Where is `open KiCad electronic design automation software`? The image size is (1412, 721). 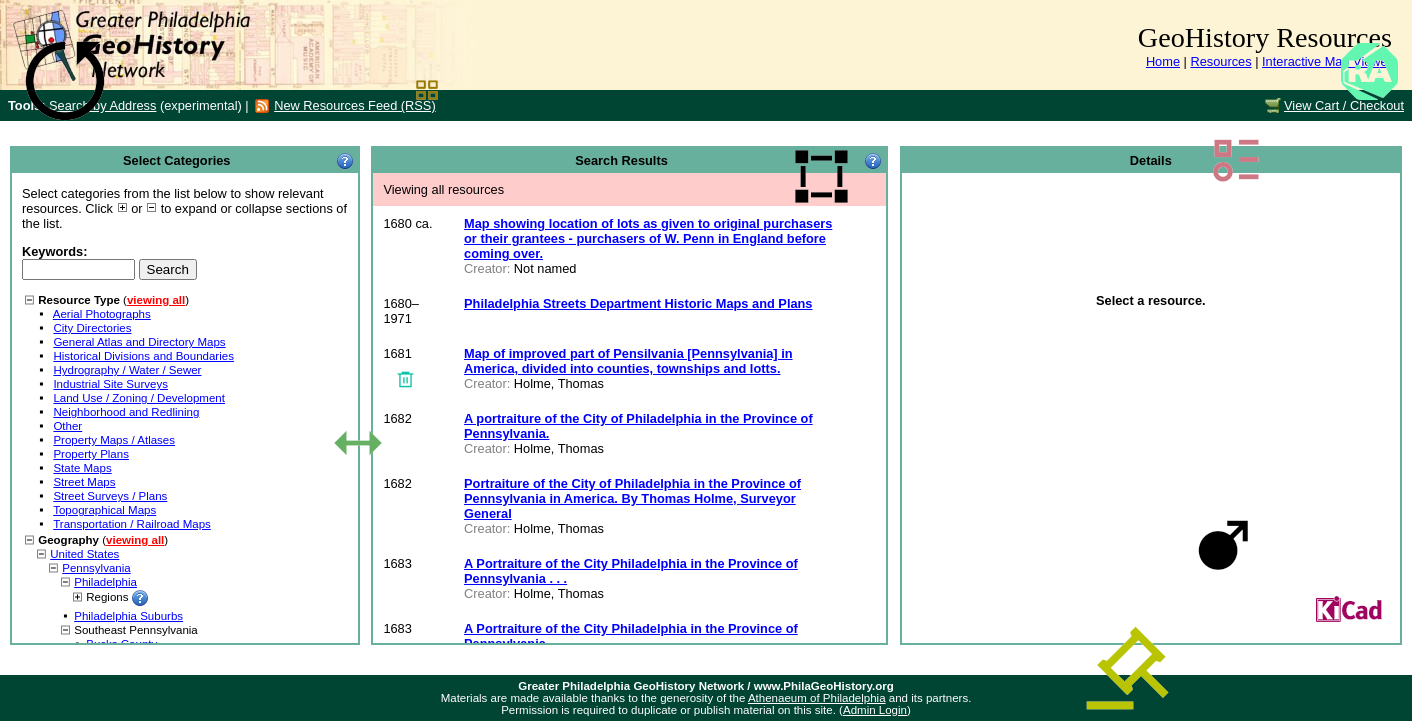
open KiCad electronic design automation software is located at coordinates (1349, 609).